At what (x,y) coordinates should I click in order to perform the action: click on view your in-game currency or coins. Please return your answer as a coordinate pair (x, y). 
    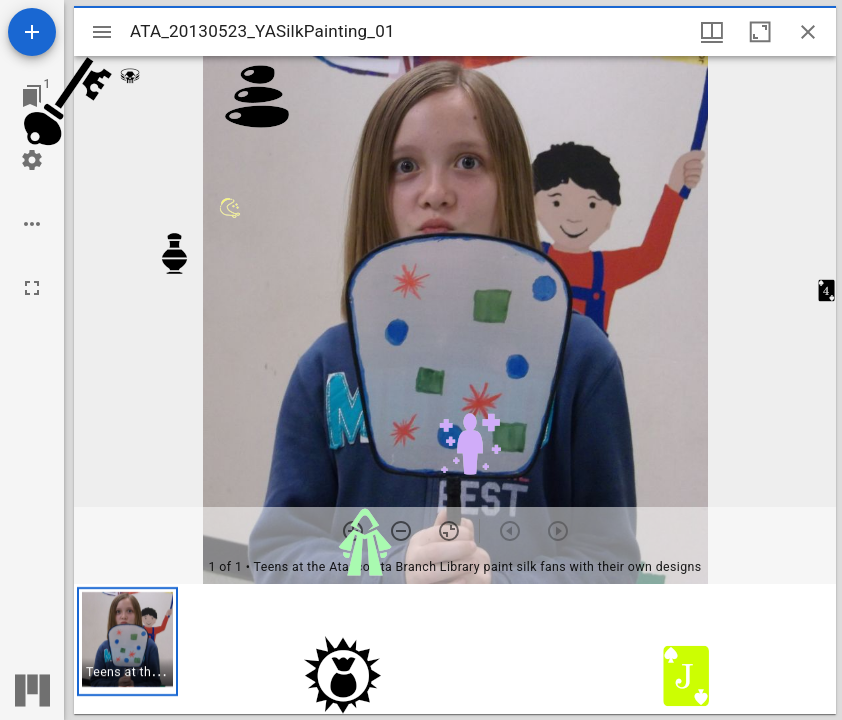
    Looking at the image, I should click on (342, 674).